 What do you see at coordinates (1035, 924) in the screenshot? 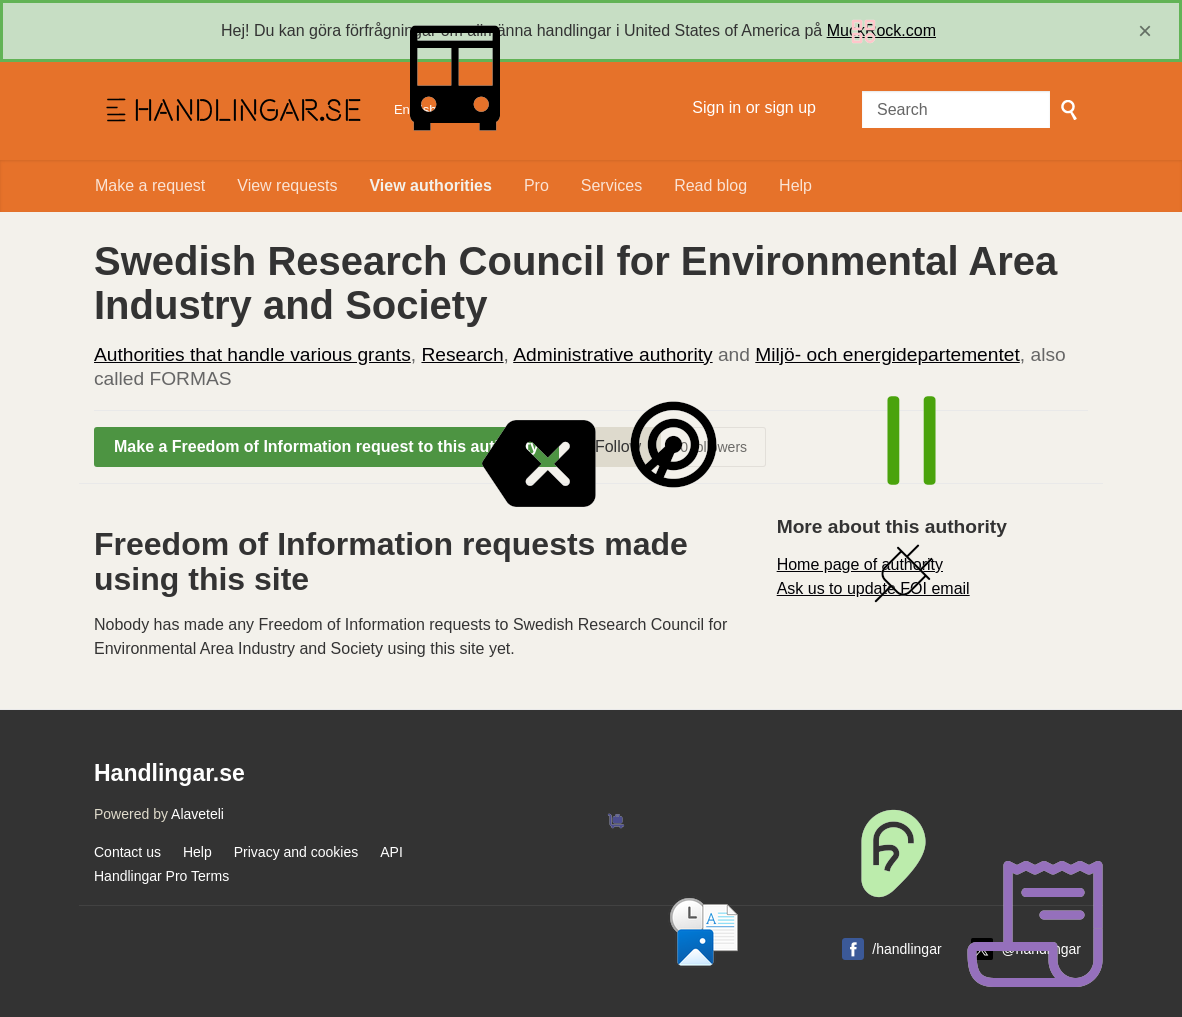
I see `view purchase receipt or transaction history` at bounding box center [1035, 924].